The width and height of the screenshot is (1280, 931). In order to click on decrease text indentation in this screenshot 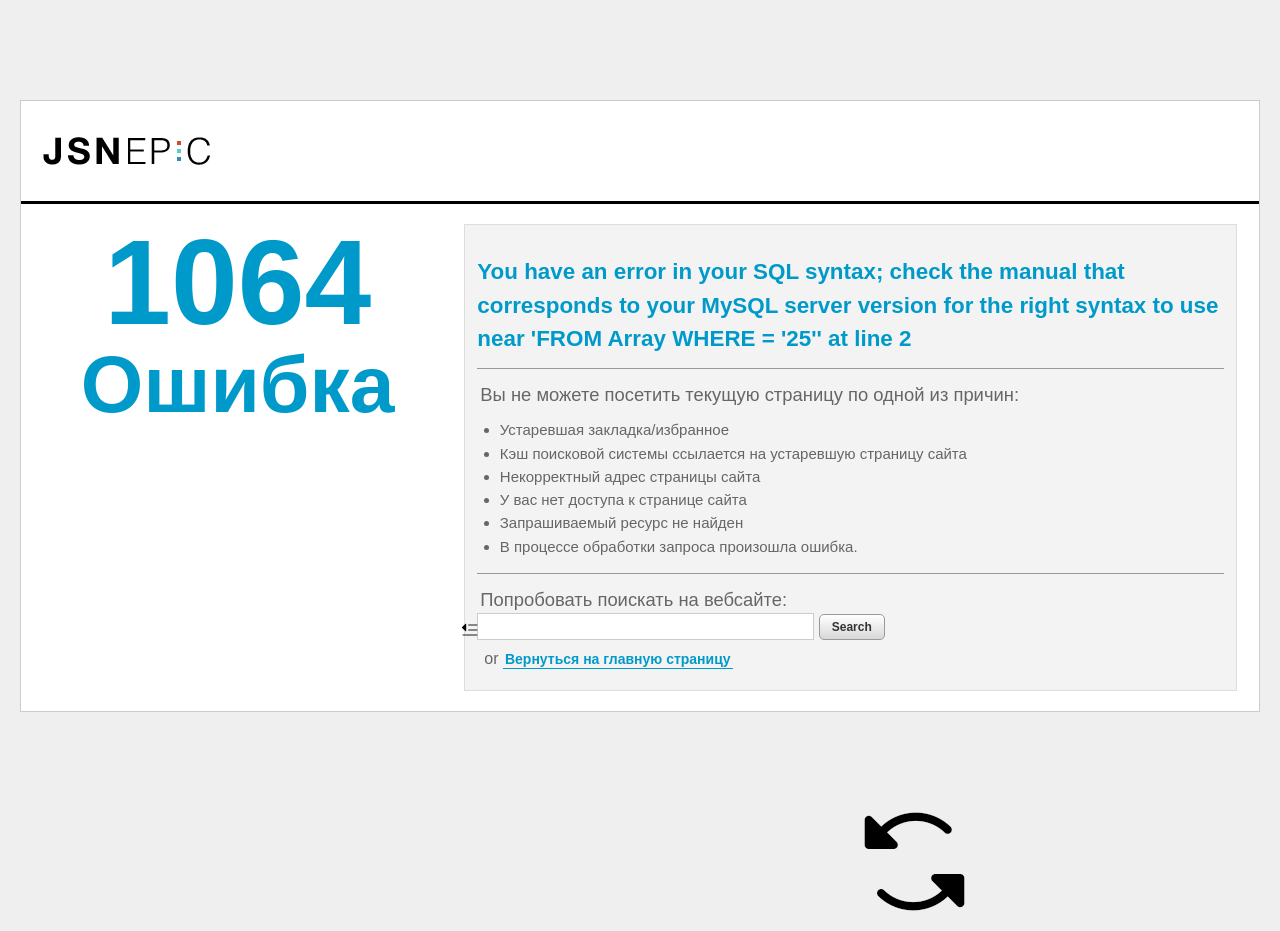, I will do `click(470, 630)`.